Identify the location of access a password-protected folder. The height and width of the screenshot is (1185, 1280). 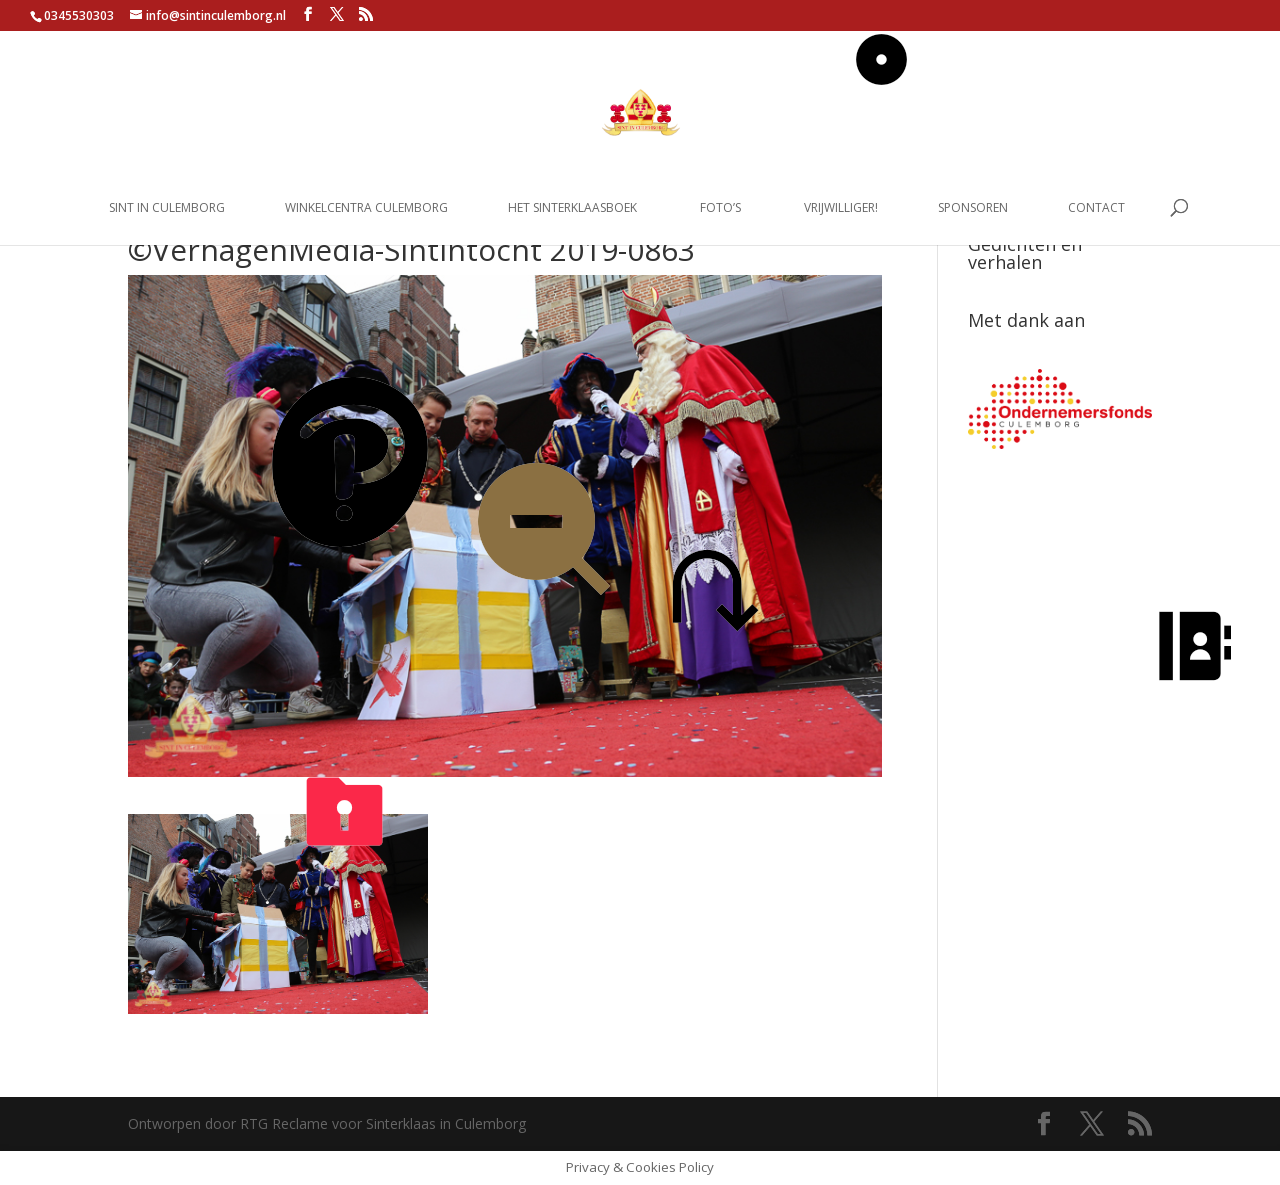
(344, 811).